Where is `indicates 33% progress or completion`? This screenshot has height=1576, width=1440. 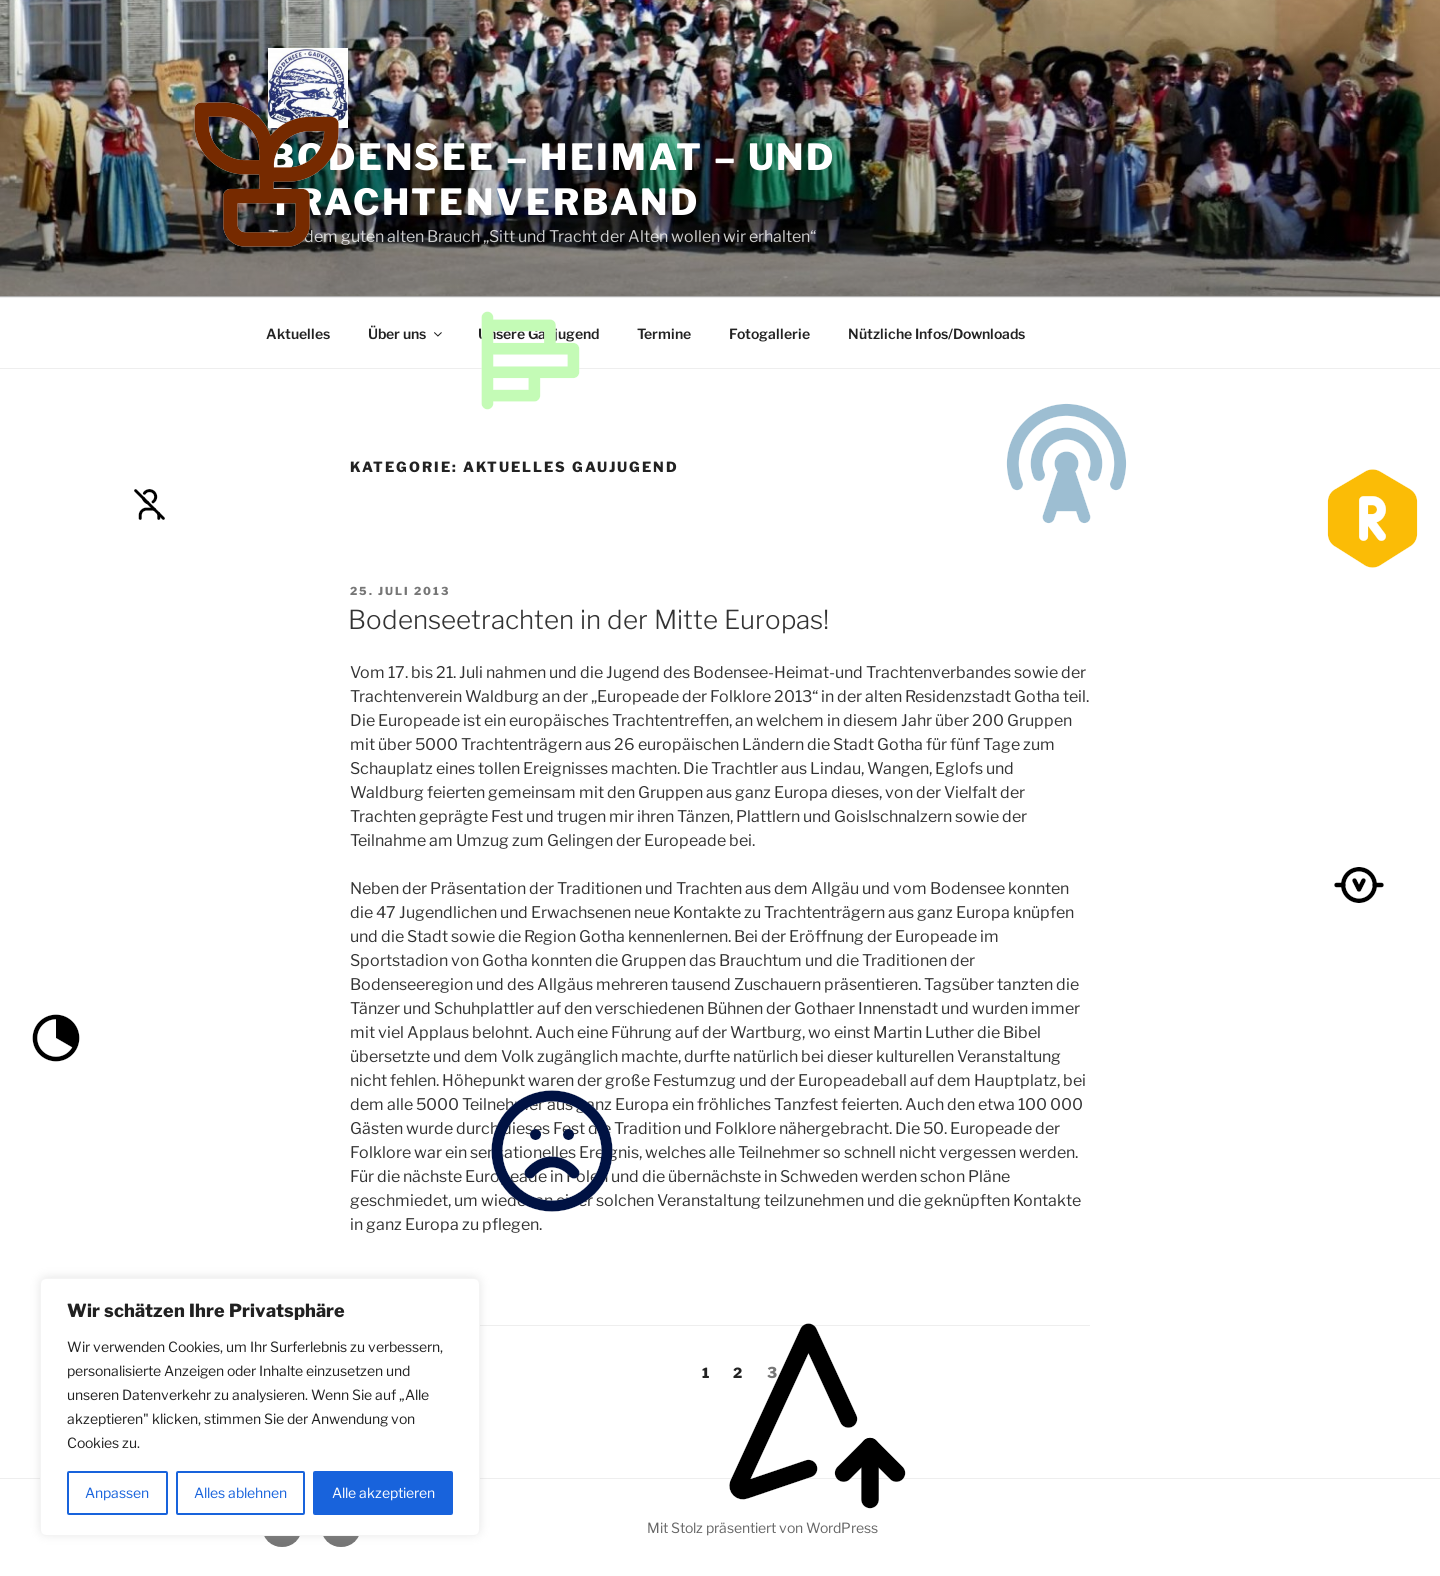 indicates 33% progress or completion is located at coordinates (56, 1038).